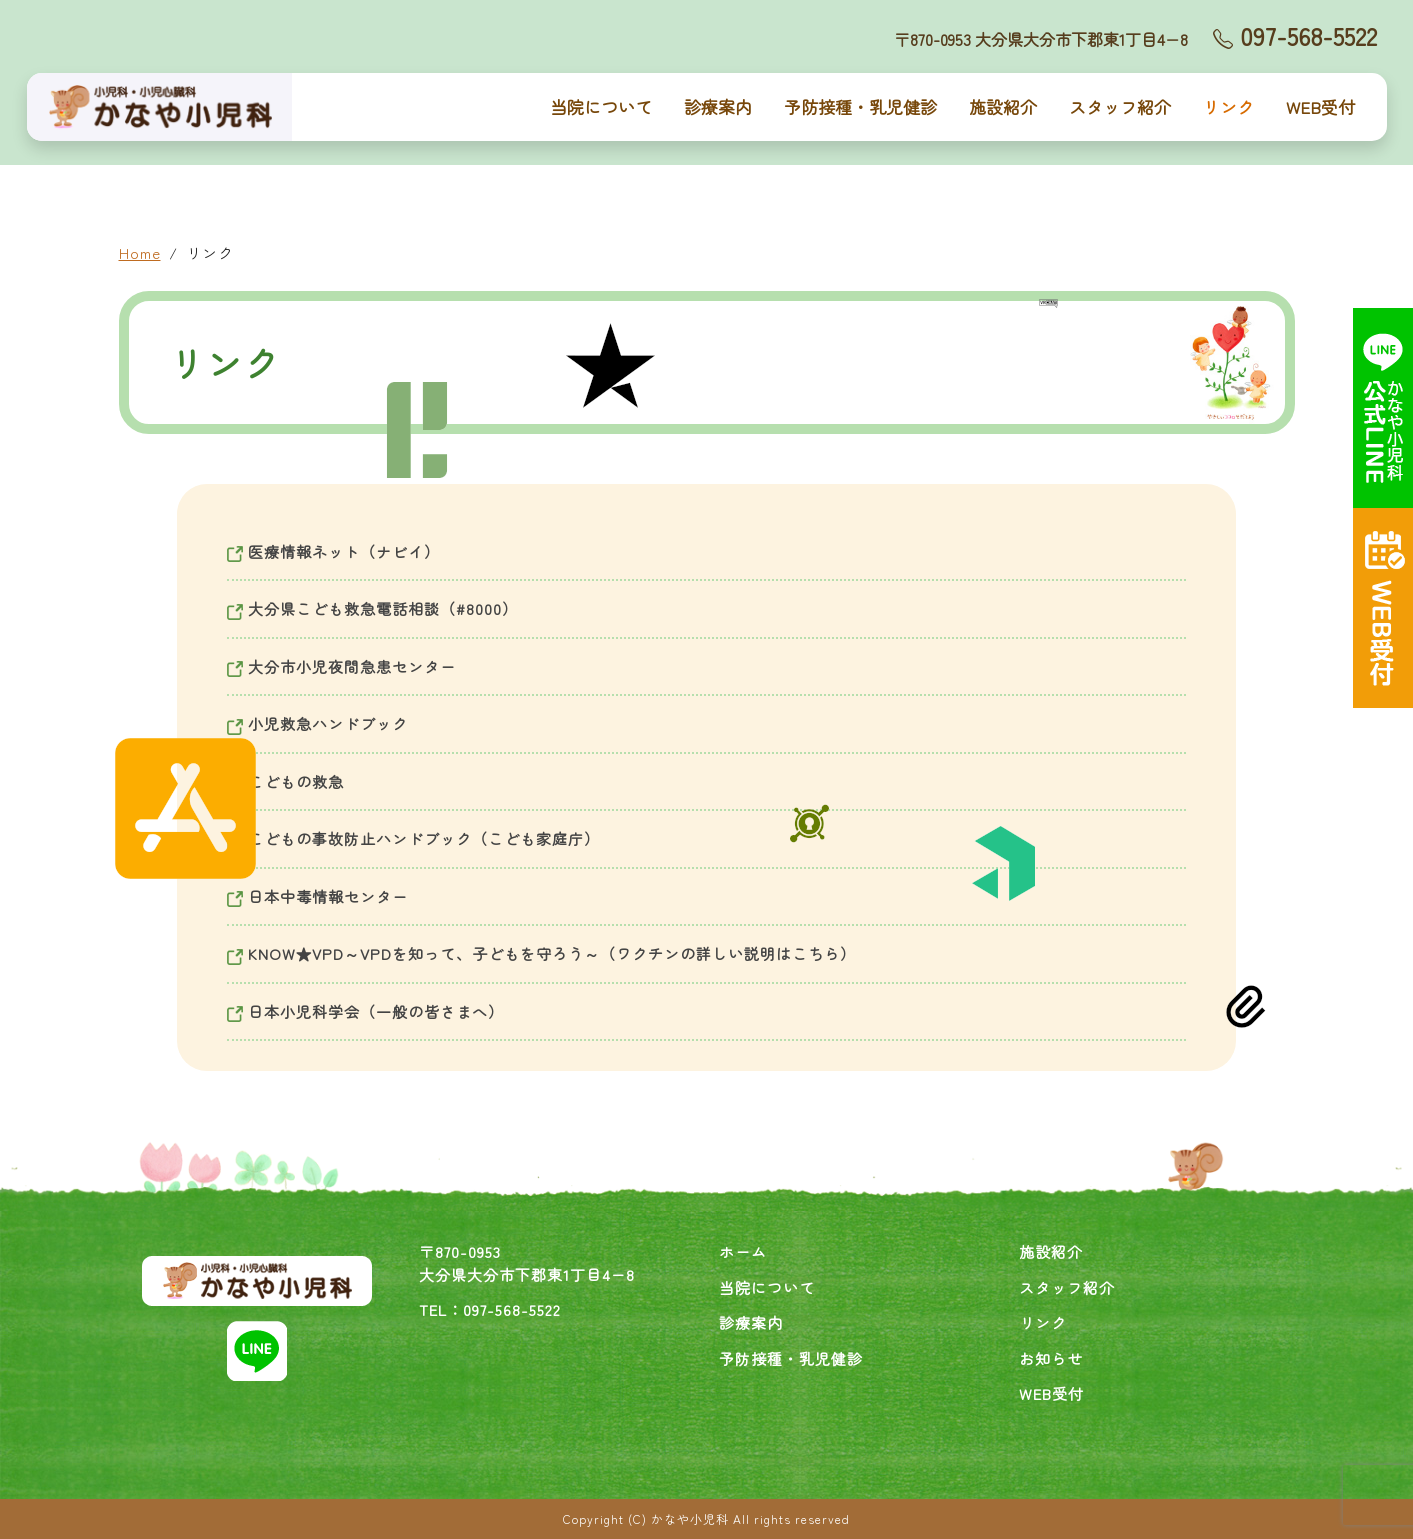 This screenshot has width=1413, height=1539. What do you see at coordinates (809, 823) in the screenshot?
I see `keycdn content delivery network logo` at bounding box center [809, 823].